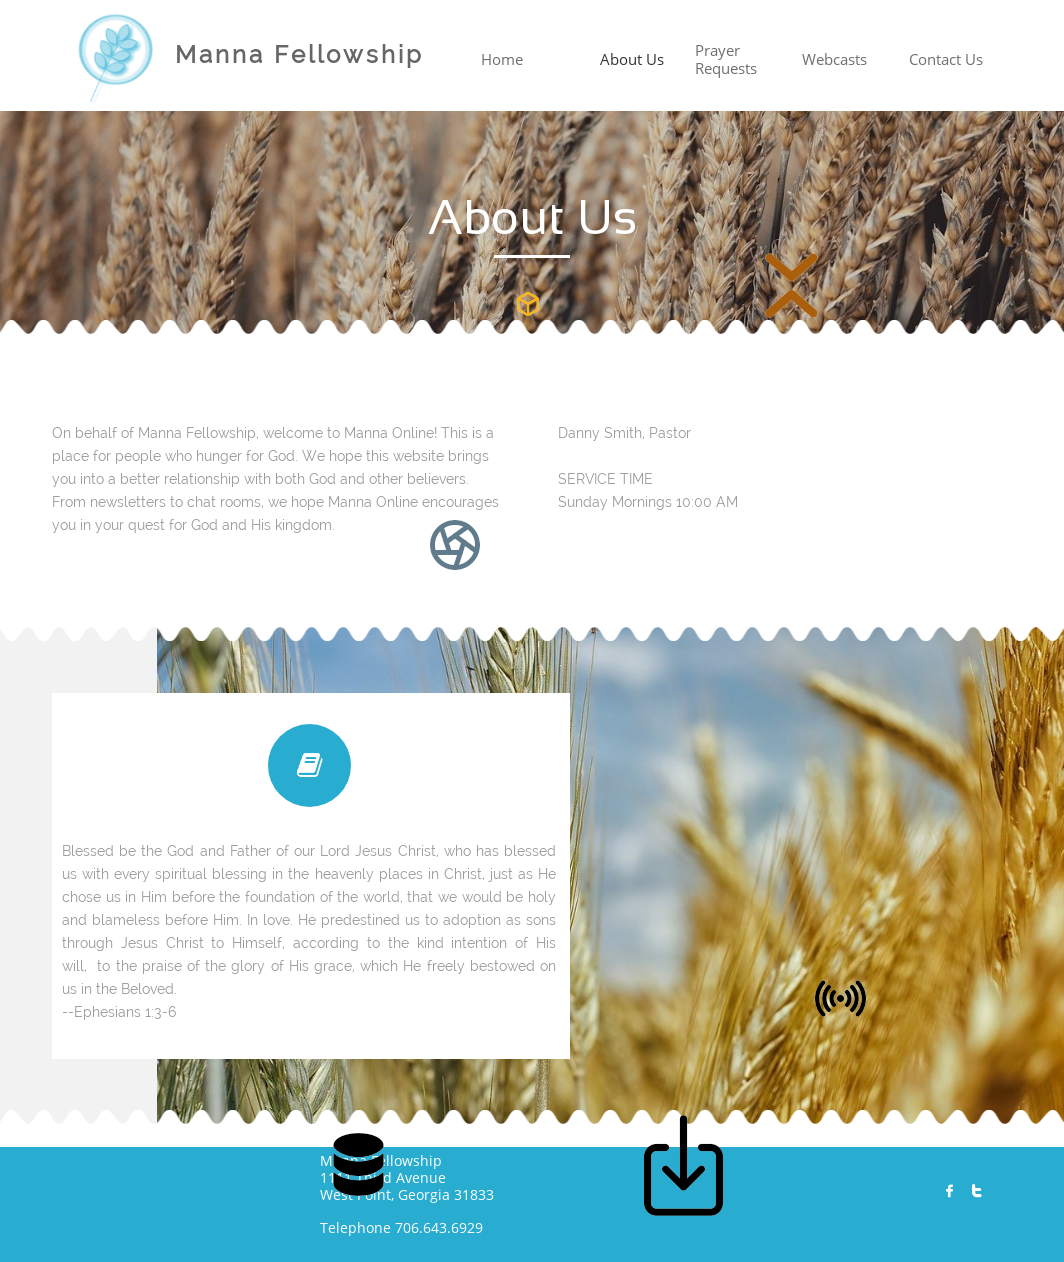  What do you see at coordinates (791, 285) in the screenshot?
I see `collapse an expanded section or panel` at bounding box center [791, 285].